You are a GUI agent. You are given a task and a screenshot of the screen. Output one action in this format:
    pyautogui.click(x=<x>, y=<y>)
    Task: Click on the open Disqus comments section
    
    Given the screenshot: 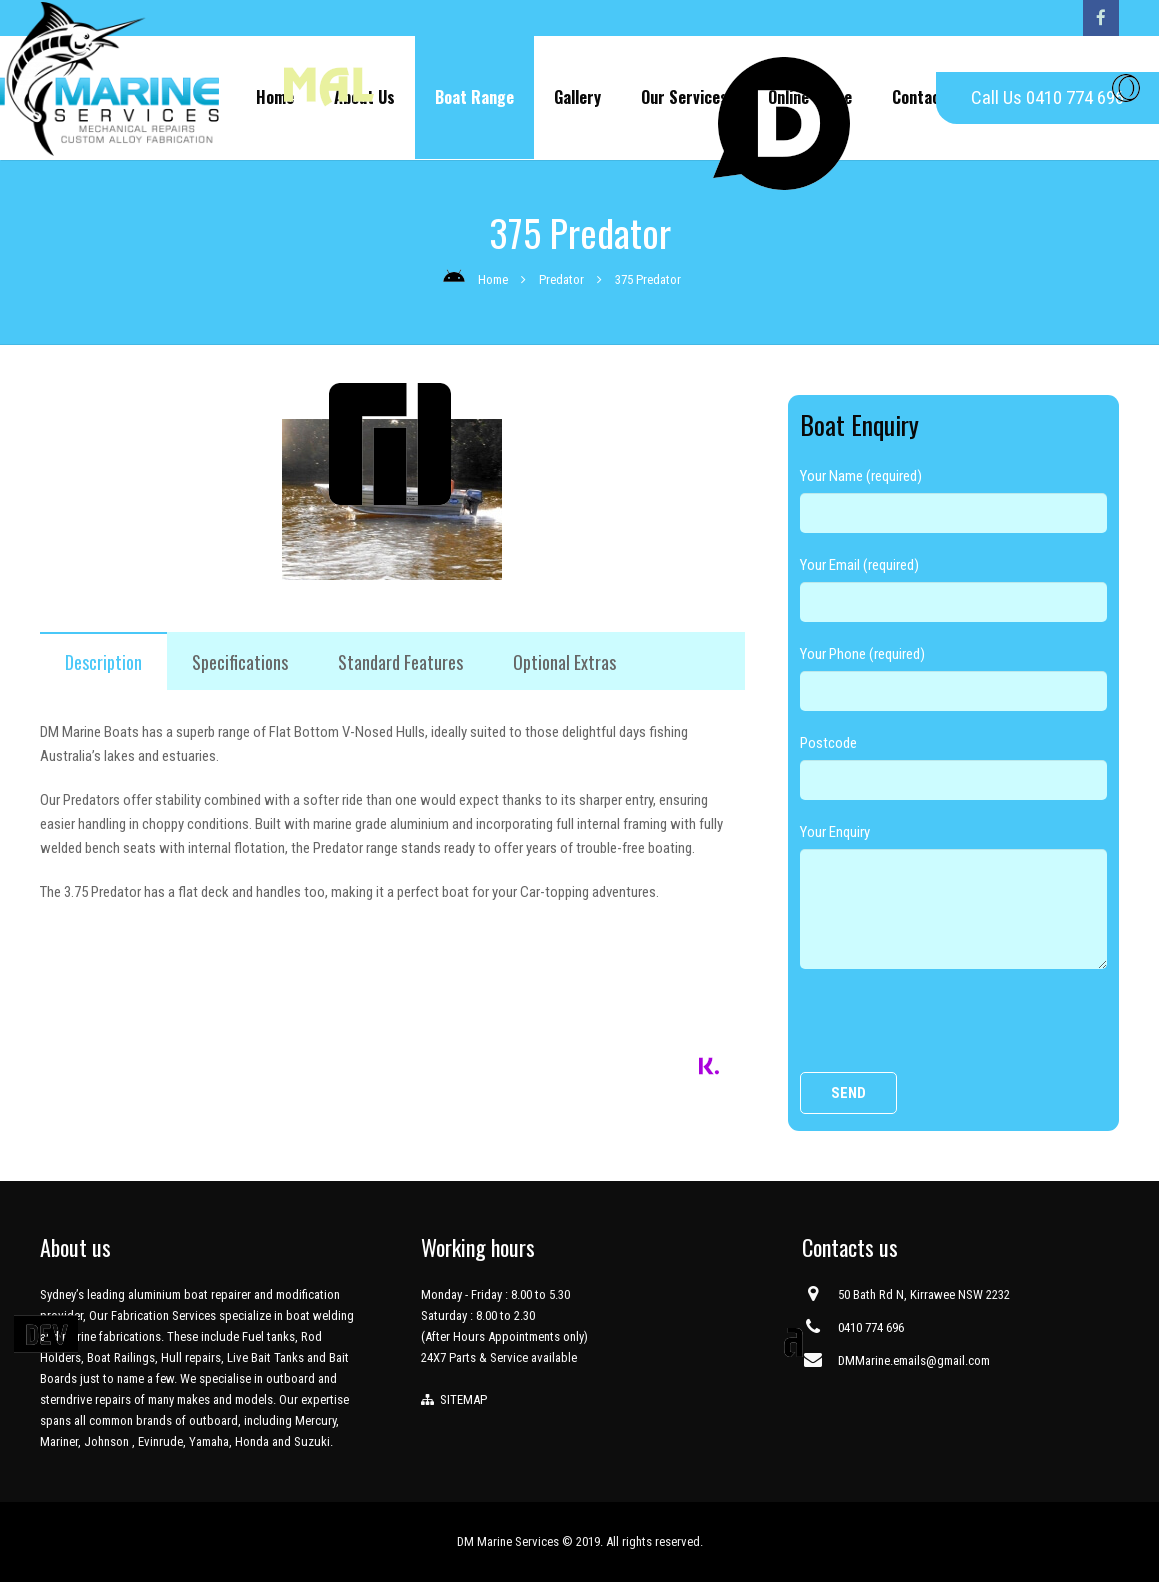 What is the action you would take?
    pyautogui.click(x=781, y=123)
    